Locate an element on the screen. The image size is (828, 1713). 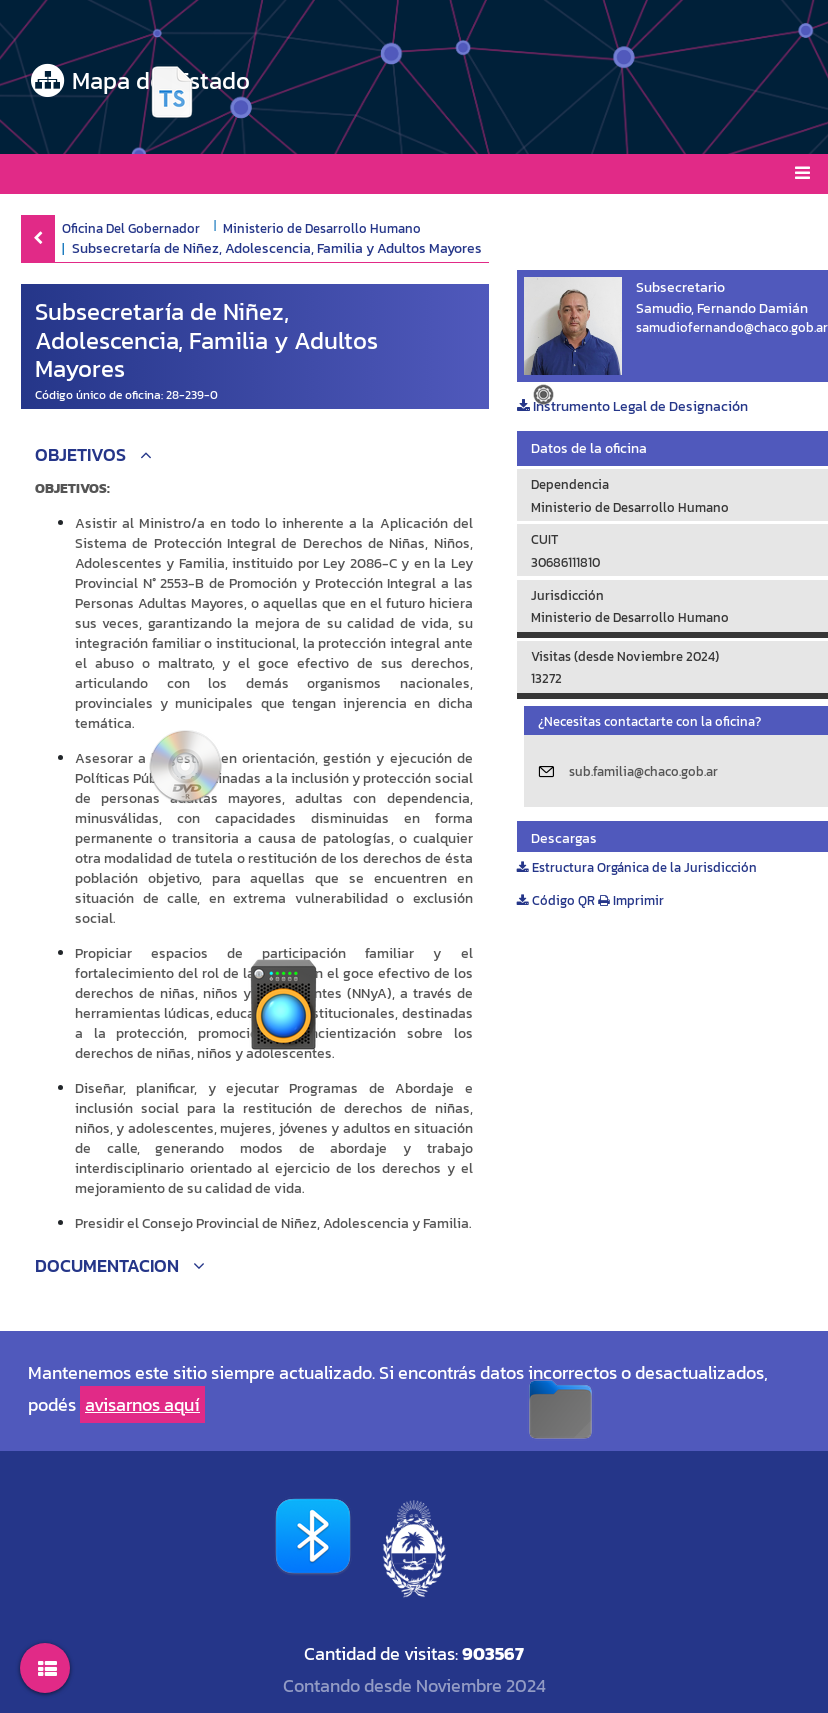
indicates a blank DVD-R disc ready for burning is located at coordinates (185, 767).